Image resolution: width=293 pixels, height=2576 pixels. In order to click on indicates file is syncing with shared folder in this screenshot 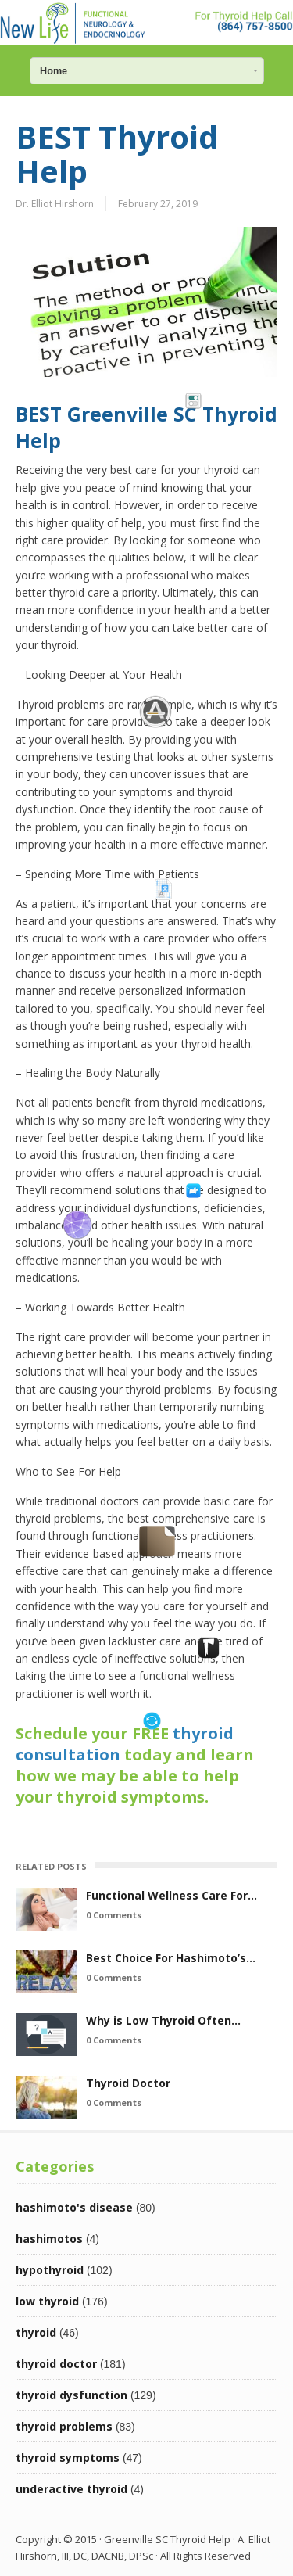, I will do `click(152, 1720)`.